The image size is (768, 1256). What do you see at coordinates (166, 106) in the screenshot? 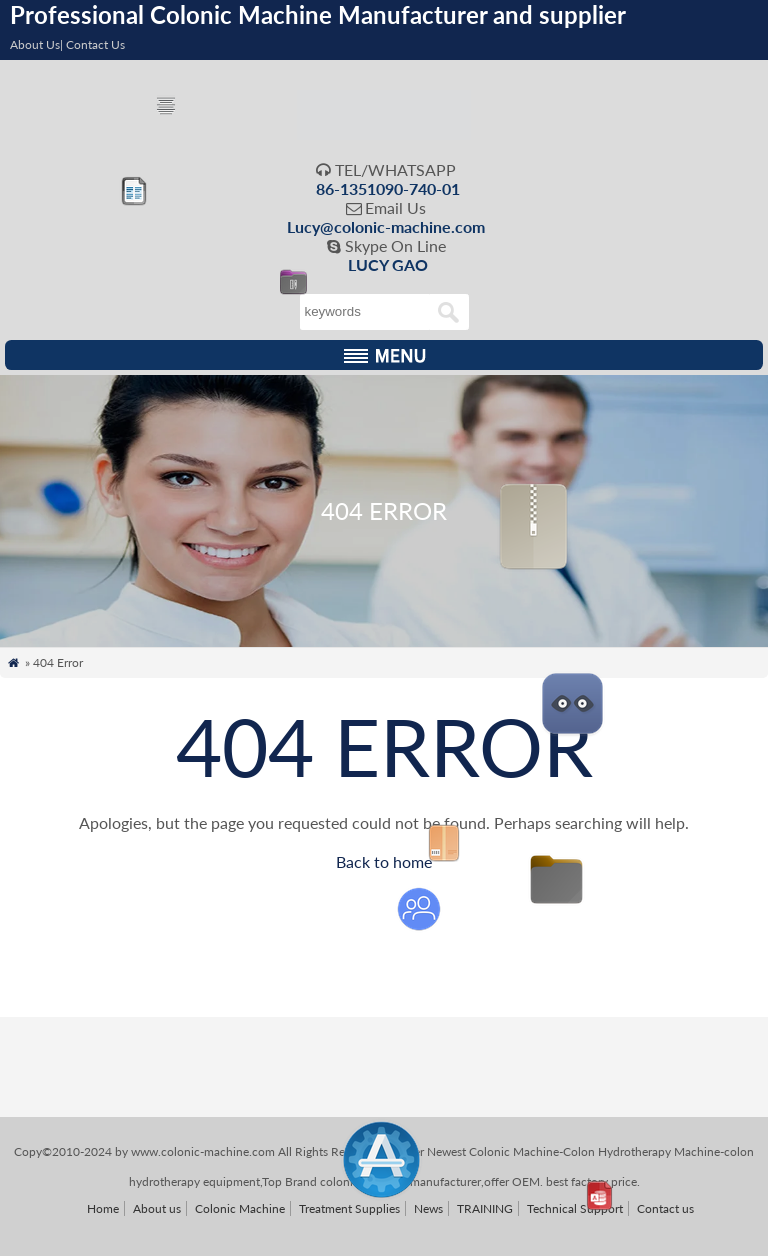
I see `center align text` at bounding box center [166, 106].